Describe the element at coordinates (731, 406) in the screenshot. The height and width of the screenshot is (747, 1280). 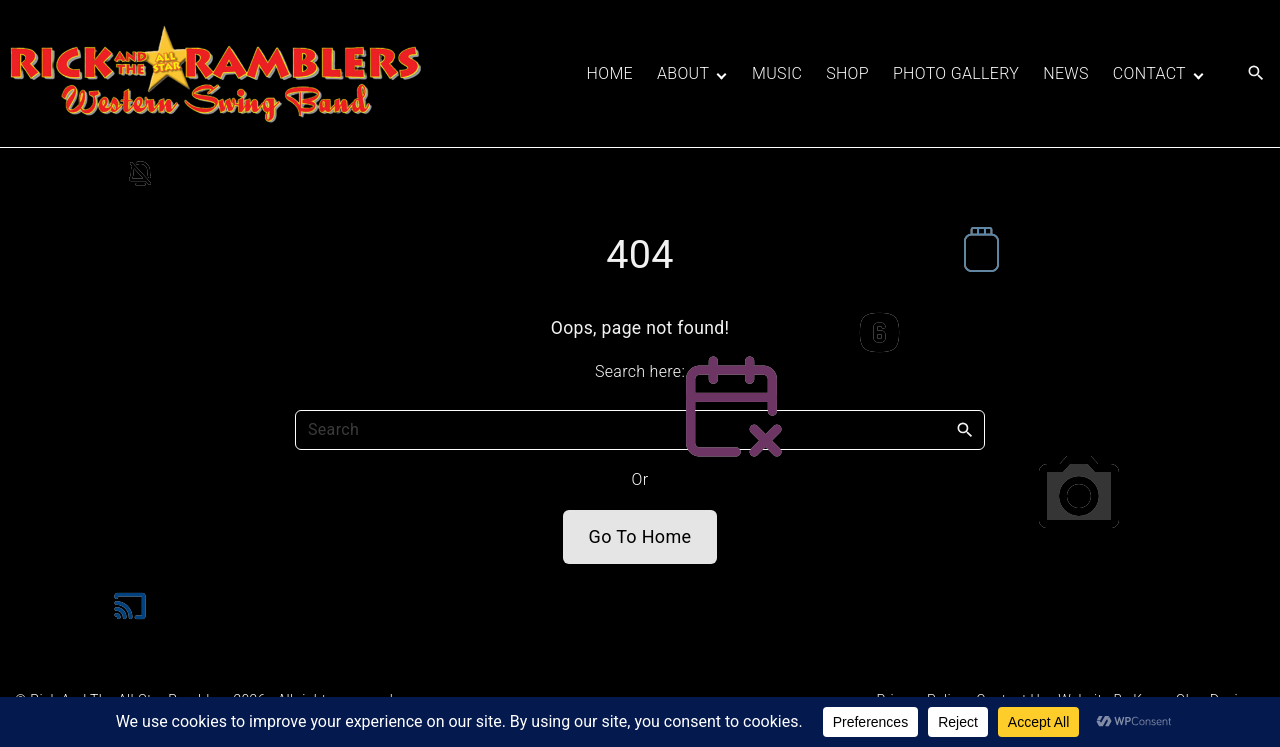
I see `cancel or delete a scheduled event` at that location.